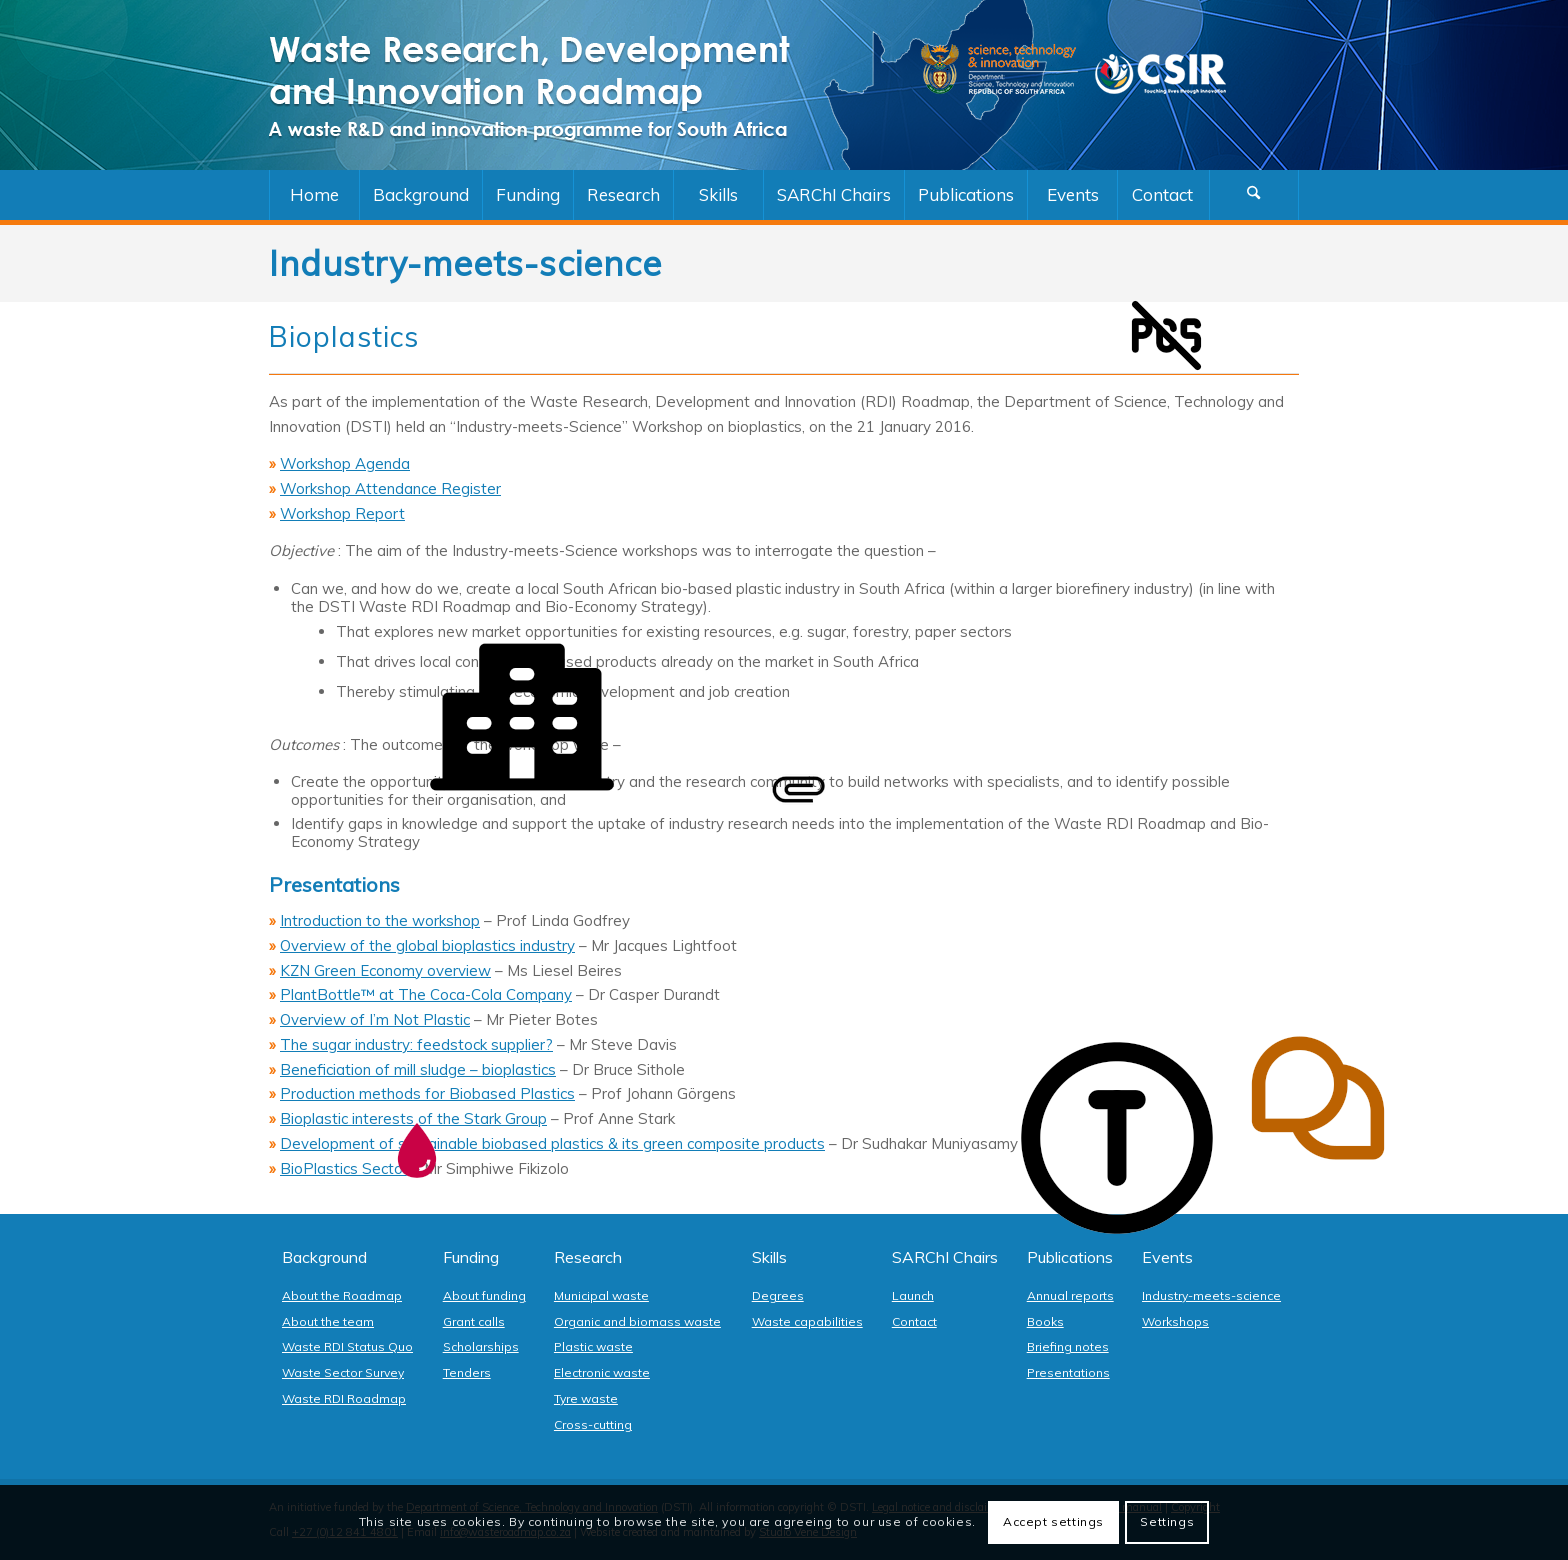 This screenshot has height=1560, width=1568. What do you see at coordinates (417, 1151) in the screenshot?
I see `indicates water usage or hydration tracking` at bounding box center [417, 1151].